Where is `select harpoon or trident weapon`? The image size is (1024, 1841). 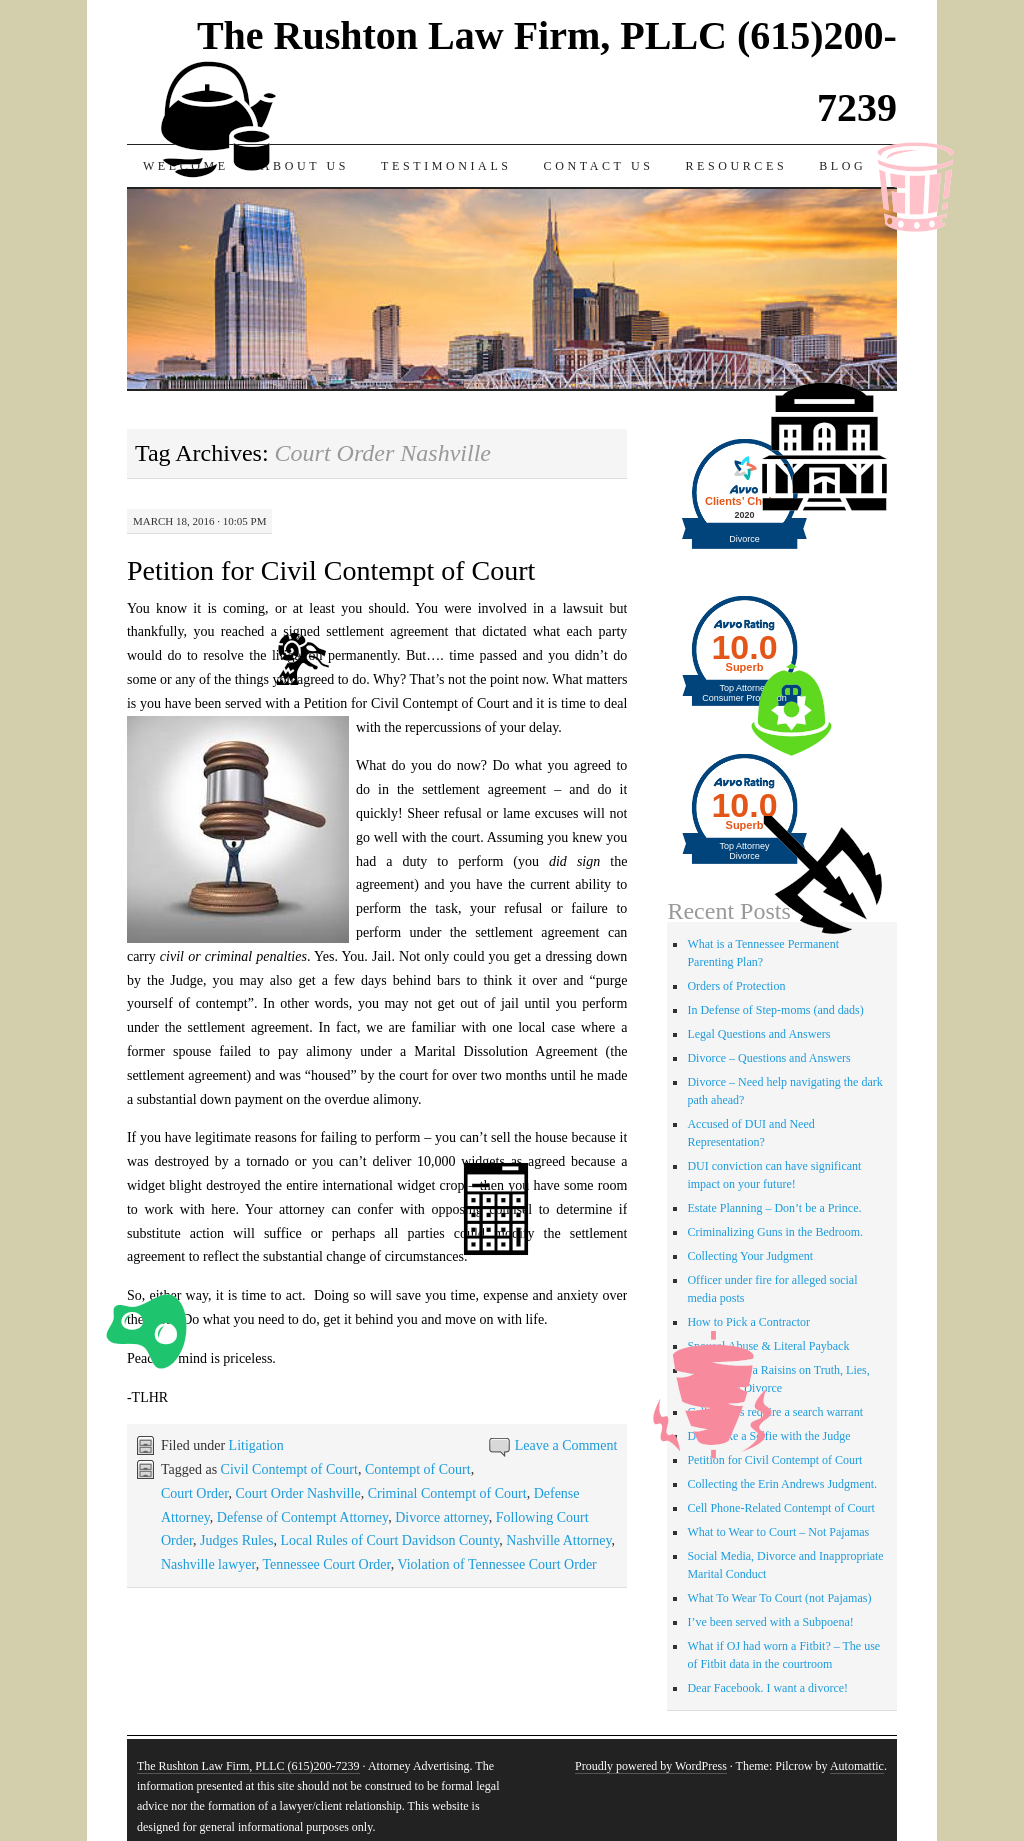 select harpoon or trident weapon is located at coordinates (823, 874).